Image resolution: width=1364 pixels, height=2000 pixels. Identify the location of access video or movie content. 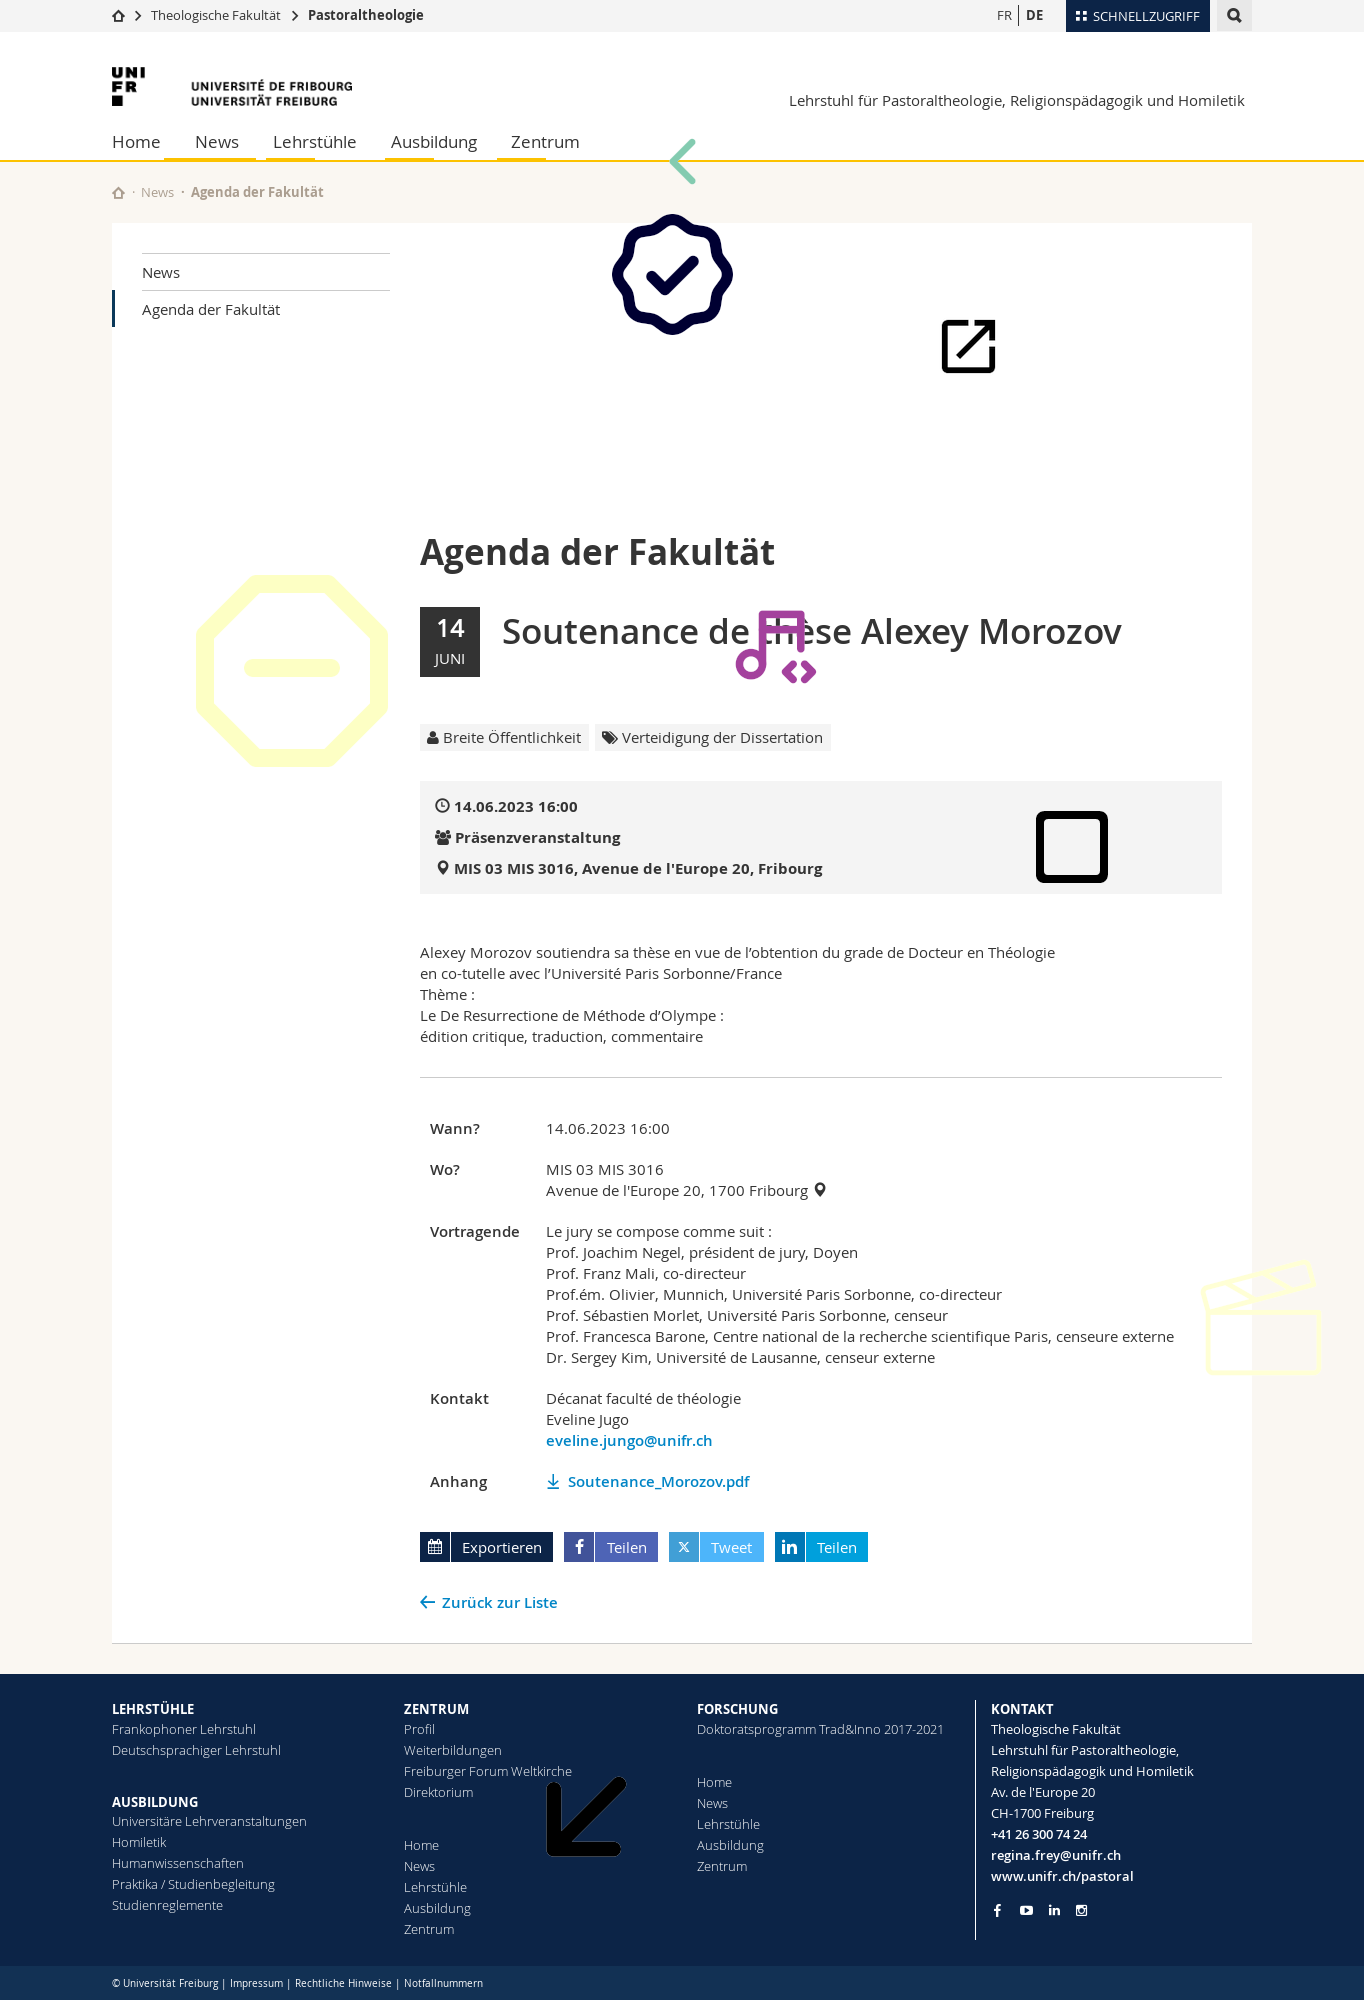
(1263, 1322).